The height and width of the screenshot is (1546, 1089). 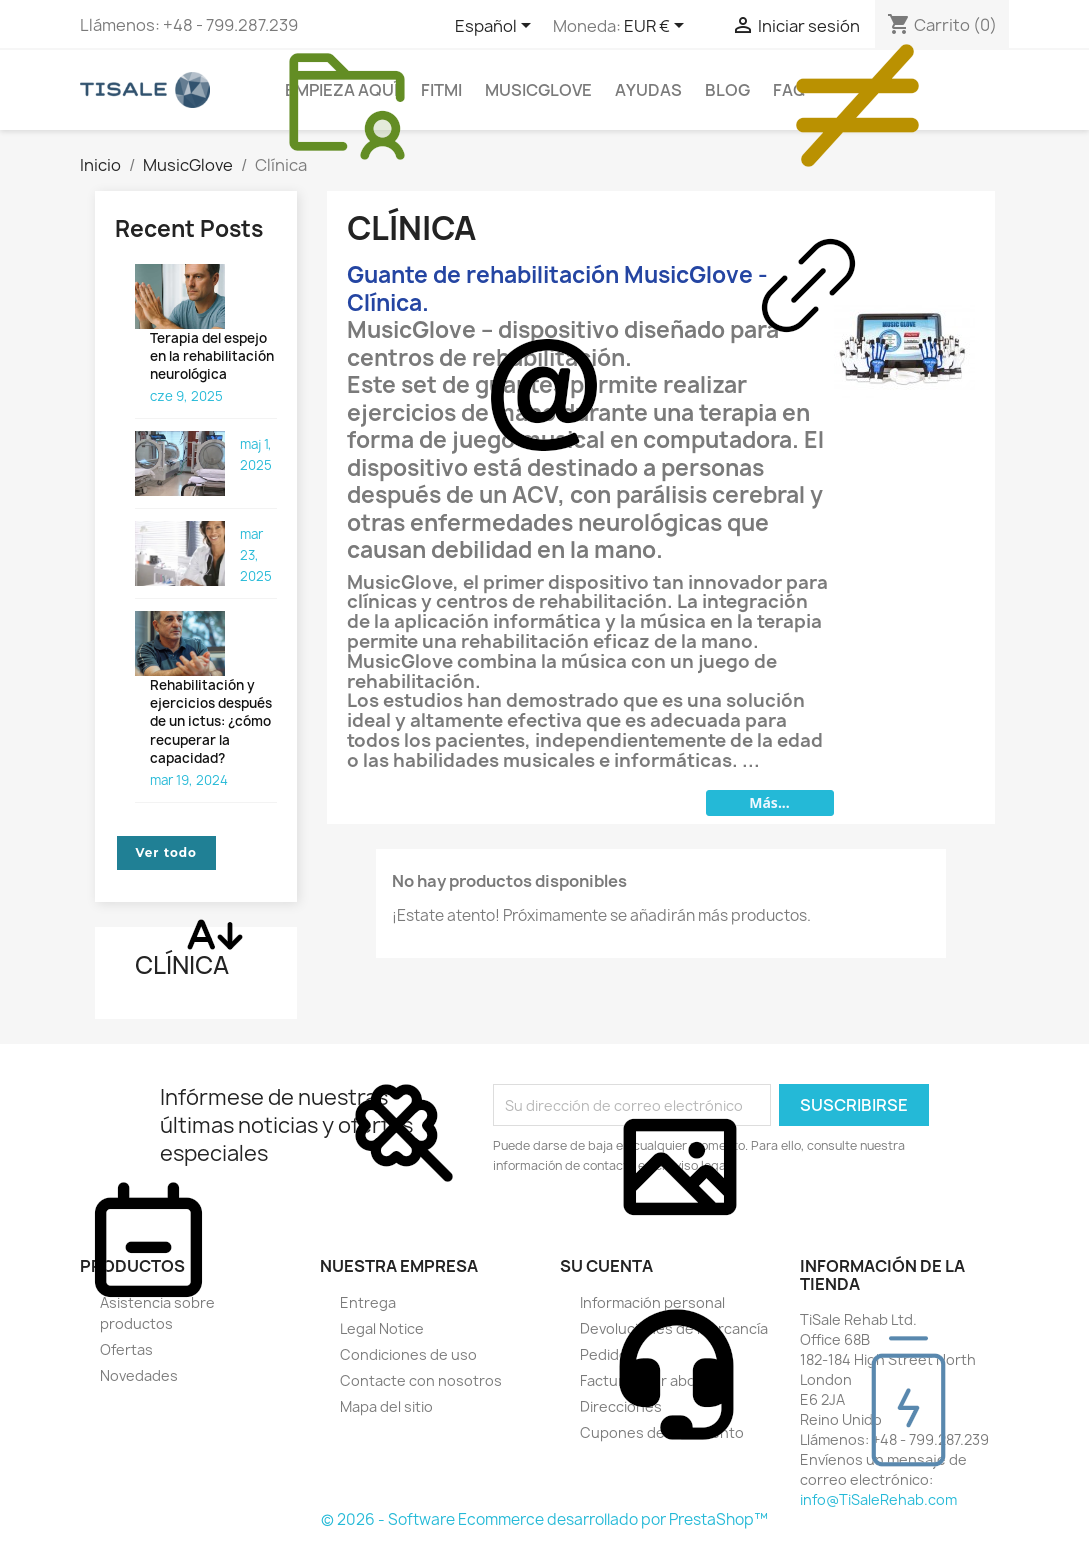 I want to click on copy or share a link, so click(x=808, y=285).